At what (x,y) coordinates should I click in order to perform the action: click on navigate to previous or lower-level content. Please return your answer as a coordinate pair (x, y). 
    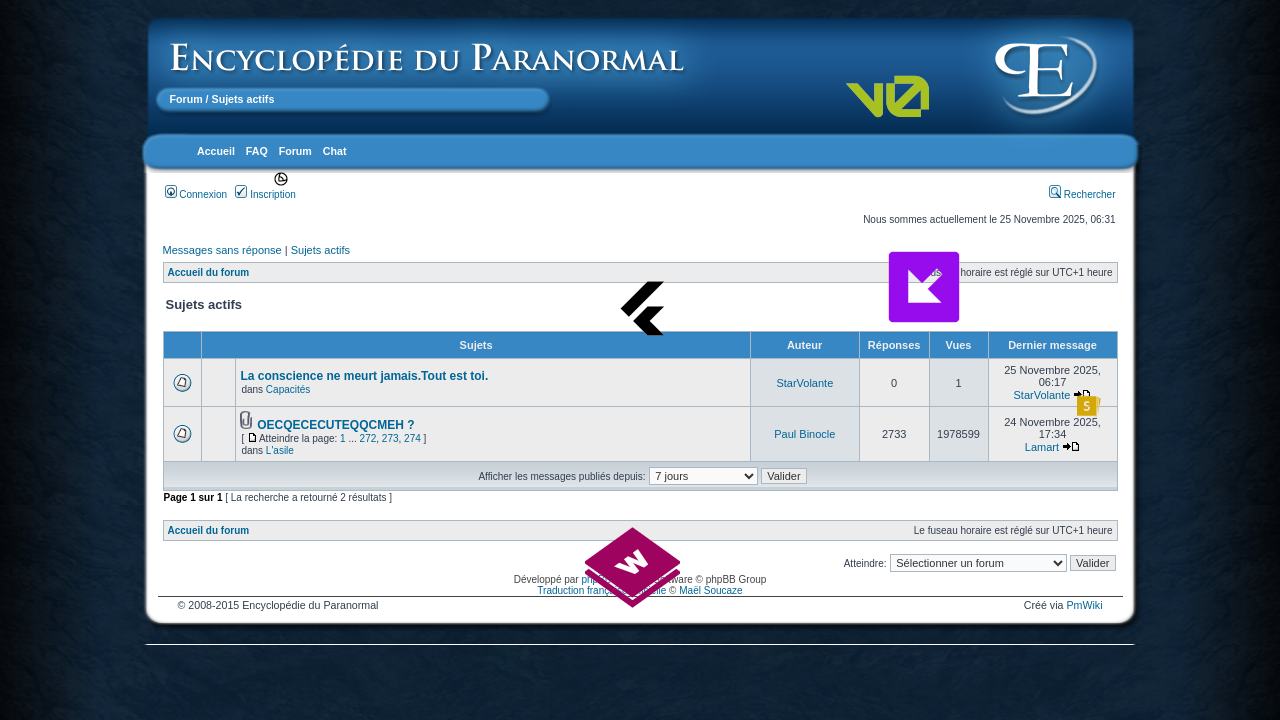
    Looking at the image, I should click on (924, 287).